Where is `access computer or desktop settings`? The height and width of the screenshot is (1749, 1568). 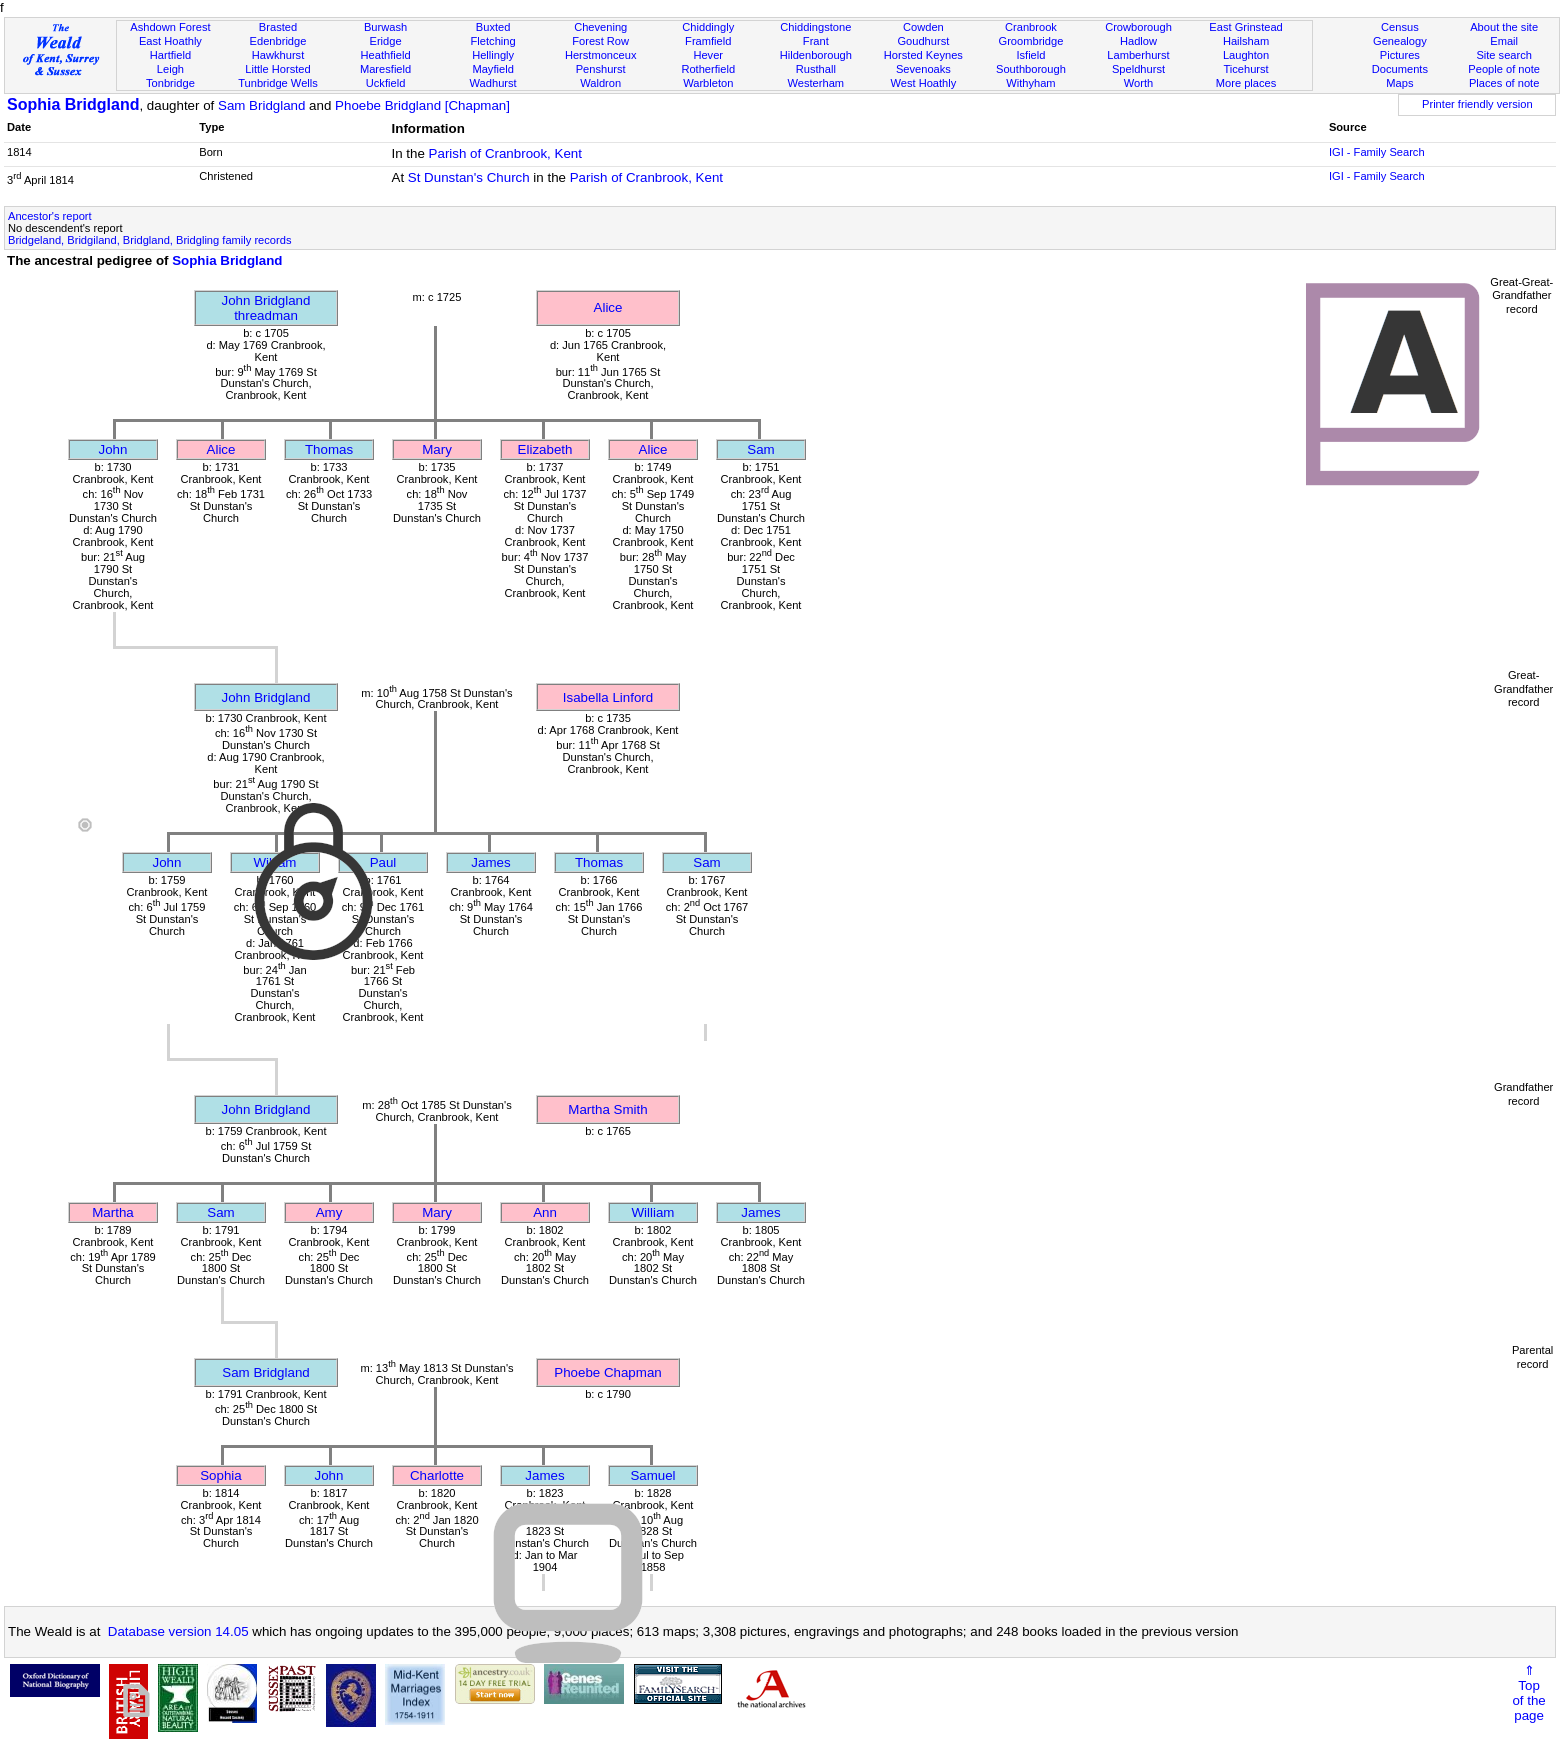 access computer or desktop settings is located at coordinates (568, 1578).